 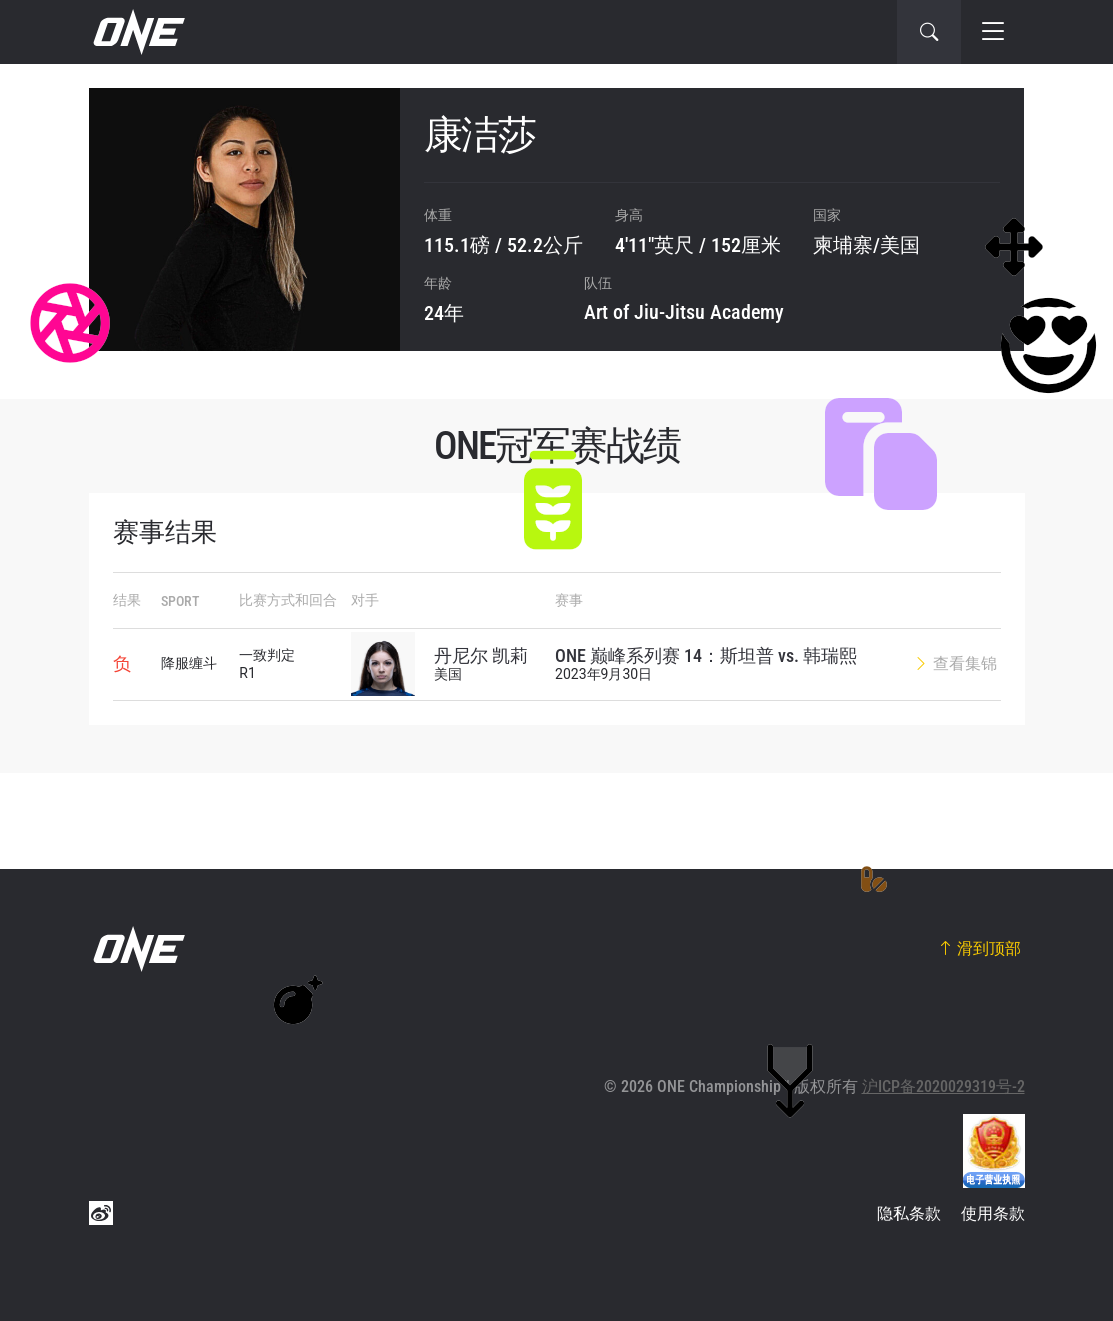 I want to click on view medication reminders, so click(x=874, y=879).